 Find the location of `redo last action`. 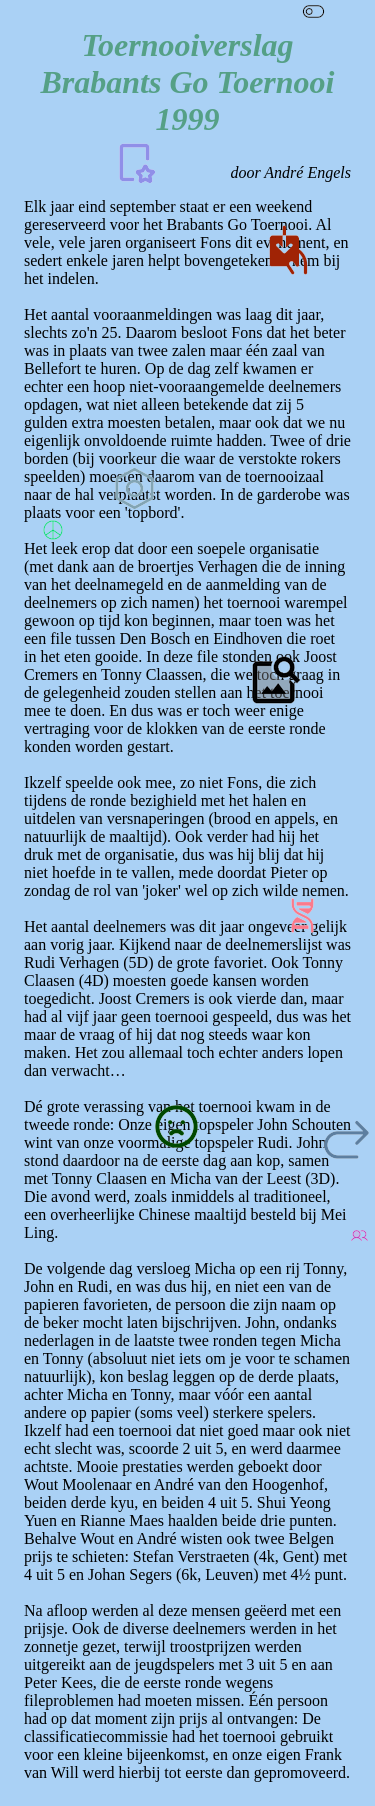

redo last action is located at coordinates (346, 1141).